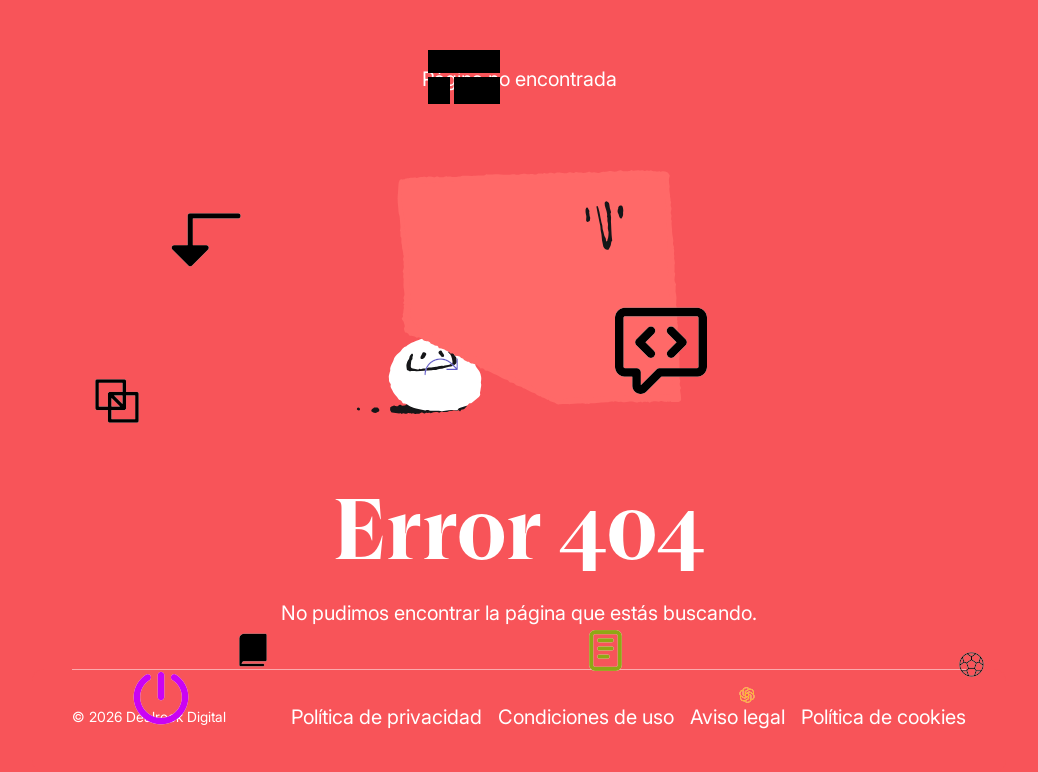  Describe the element at coordinates (605, 650) in the screenshot. I see `view your notes` at that location.